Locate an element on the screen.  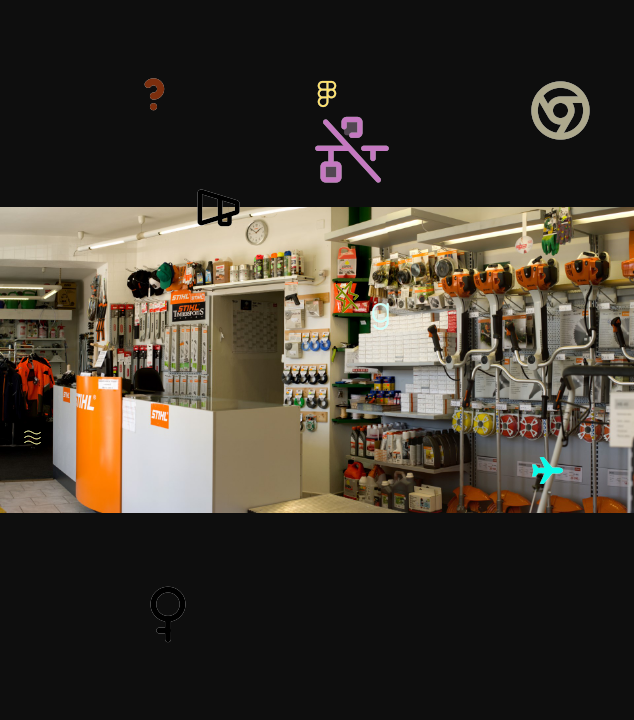
open figma is located at coordinates (326, 93).